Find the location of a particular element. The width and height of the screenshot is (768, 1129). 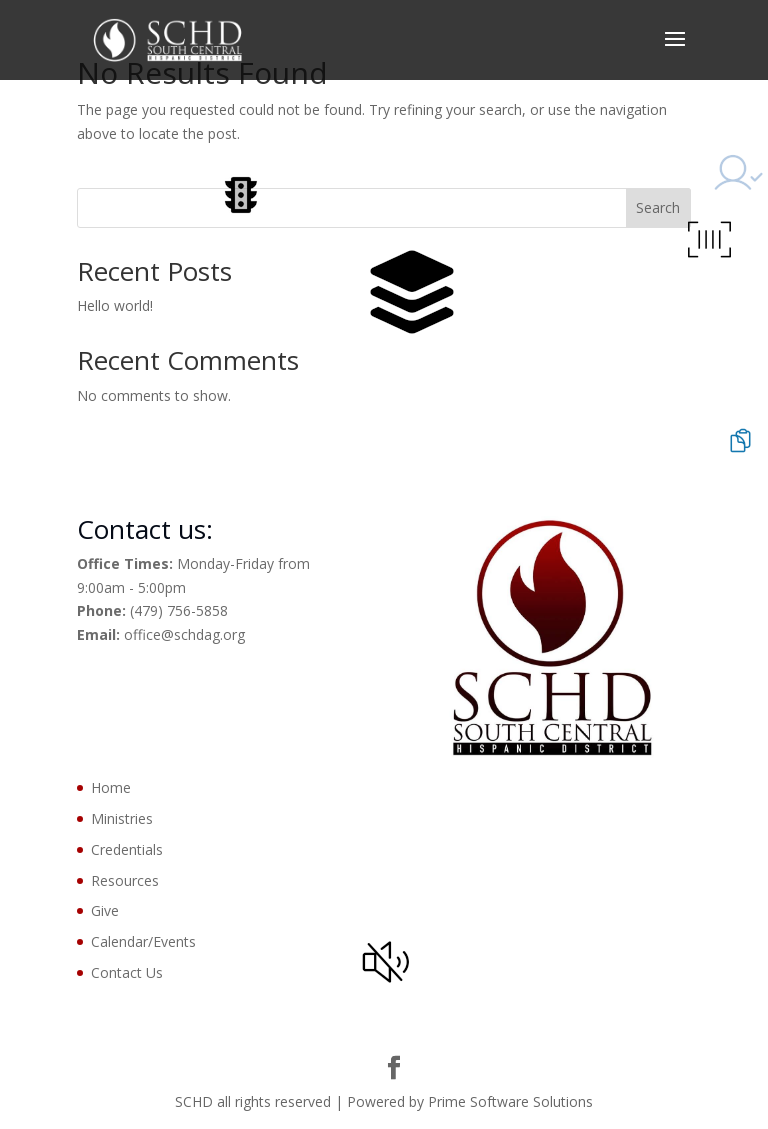

scan a barcode is located at coordinates (709, 239).